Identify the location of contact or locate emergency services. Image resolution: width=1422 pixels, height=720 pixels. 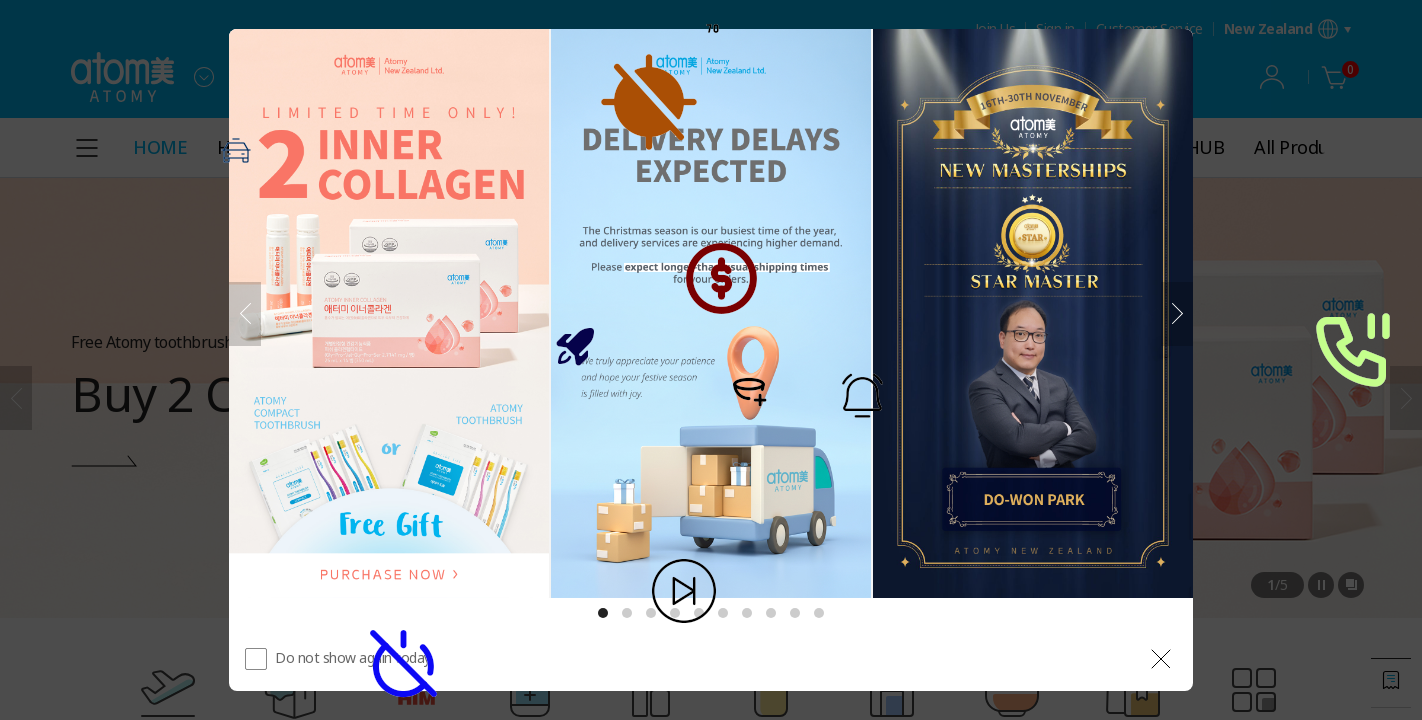
(236, 152).